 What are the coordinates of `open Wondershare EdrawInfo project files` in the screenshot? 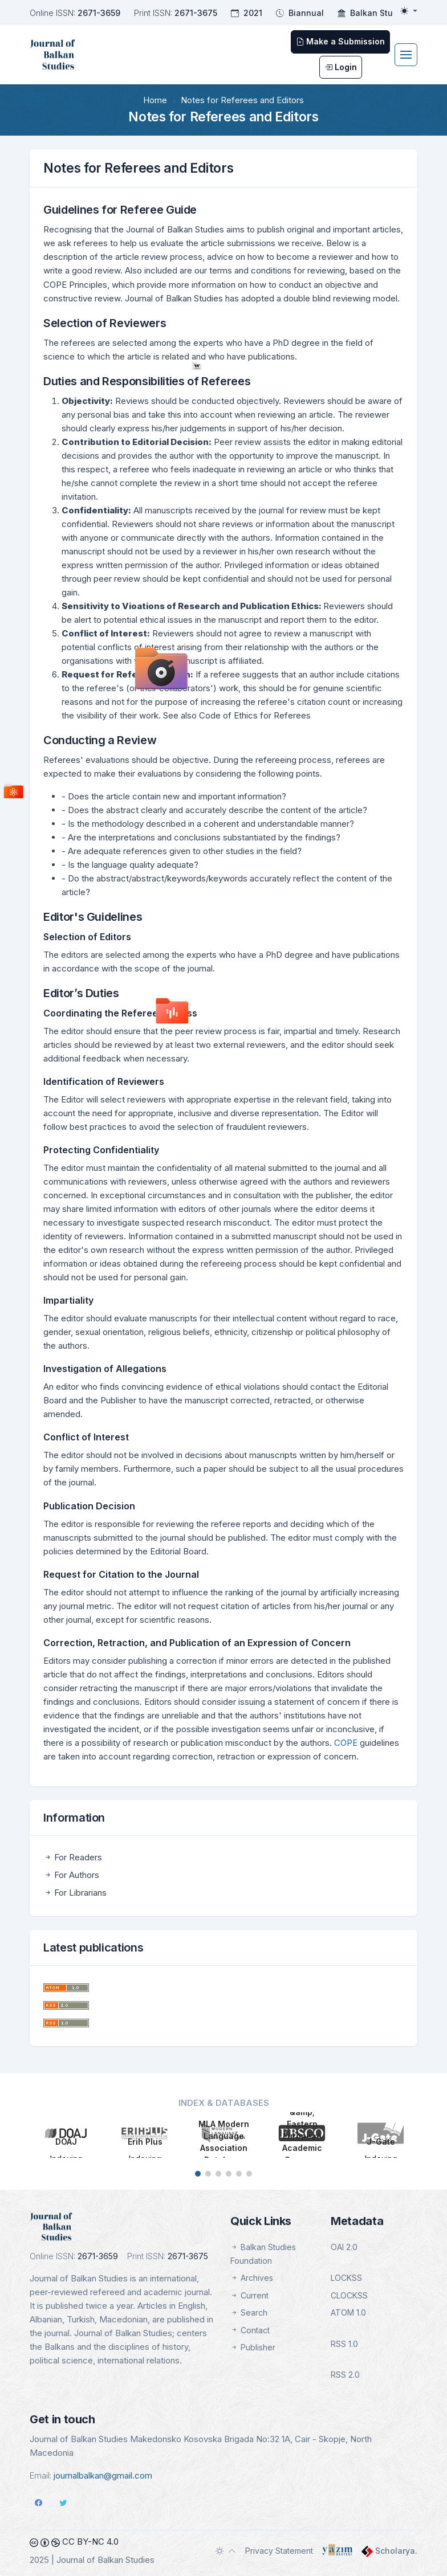 It's located at (172, 1011).